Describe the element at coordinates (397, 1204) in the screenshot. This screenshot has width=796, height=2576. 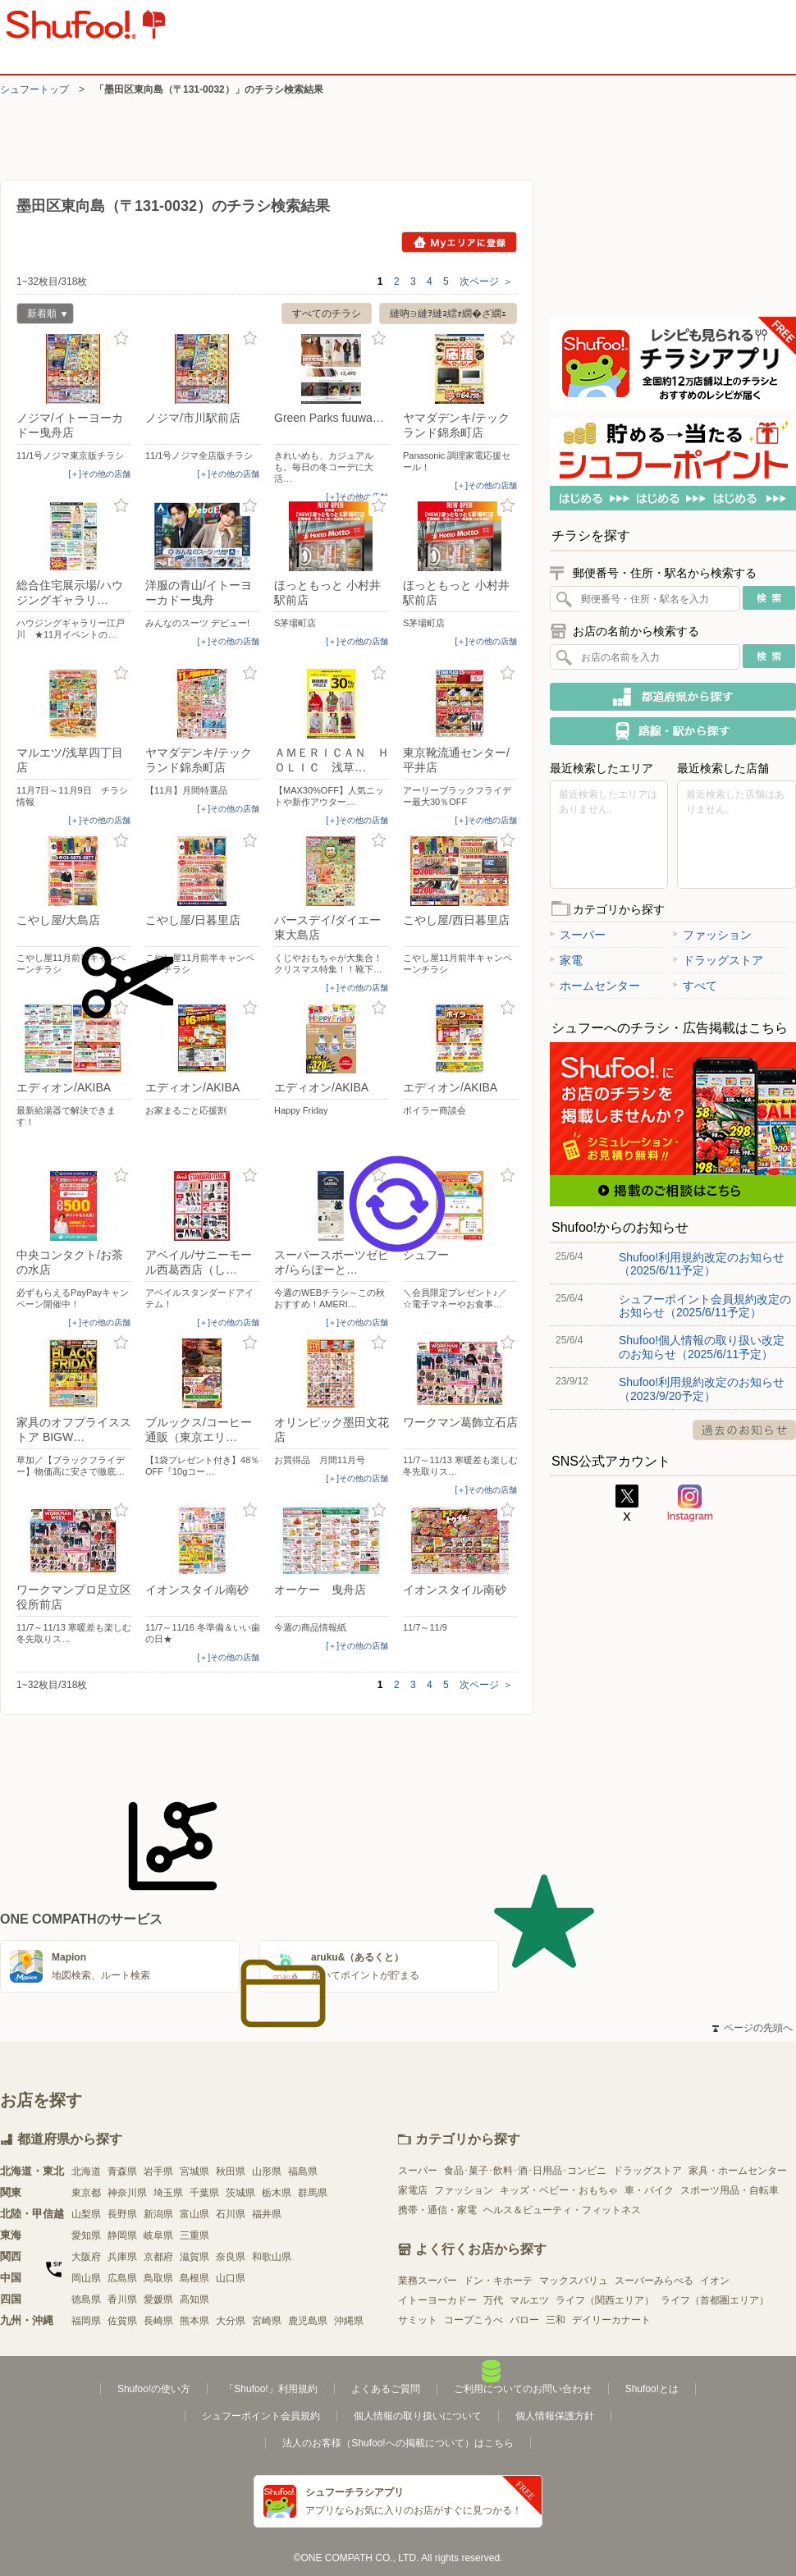
I see `sync data with cloud or server` at that location.